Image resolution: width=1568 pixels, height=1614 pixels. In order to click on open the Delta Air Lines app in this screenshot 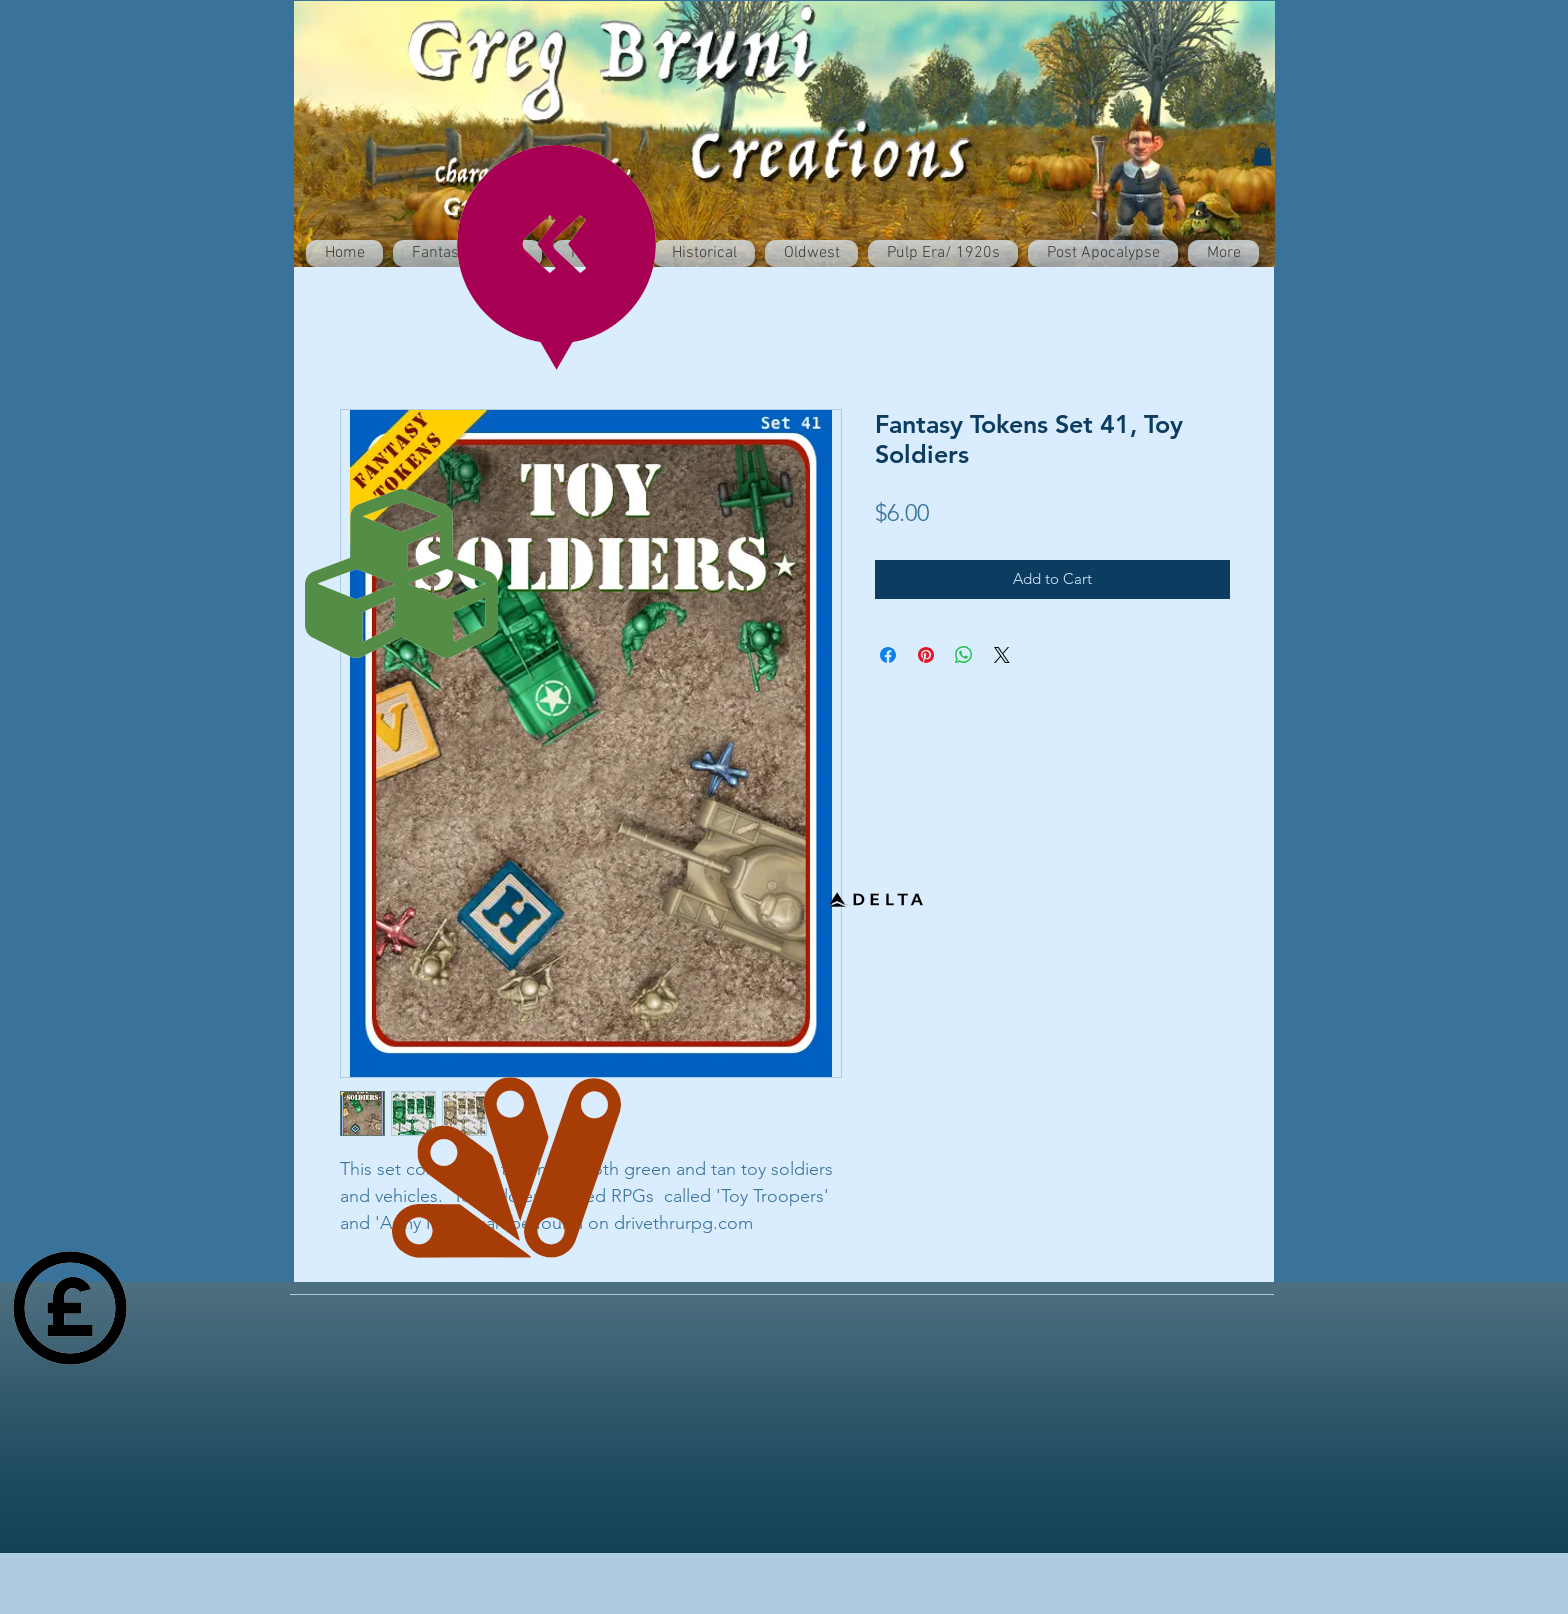, I will do `click(875, 899)`.